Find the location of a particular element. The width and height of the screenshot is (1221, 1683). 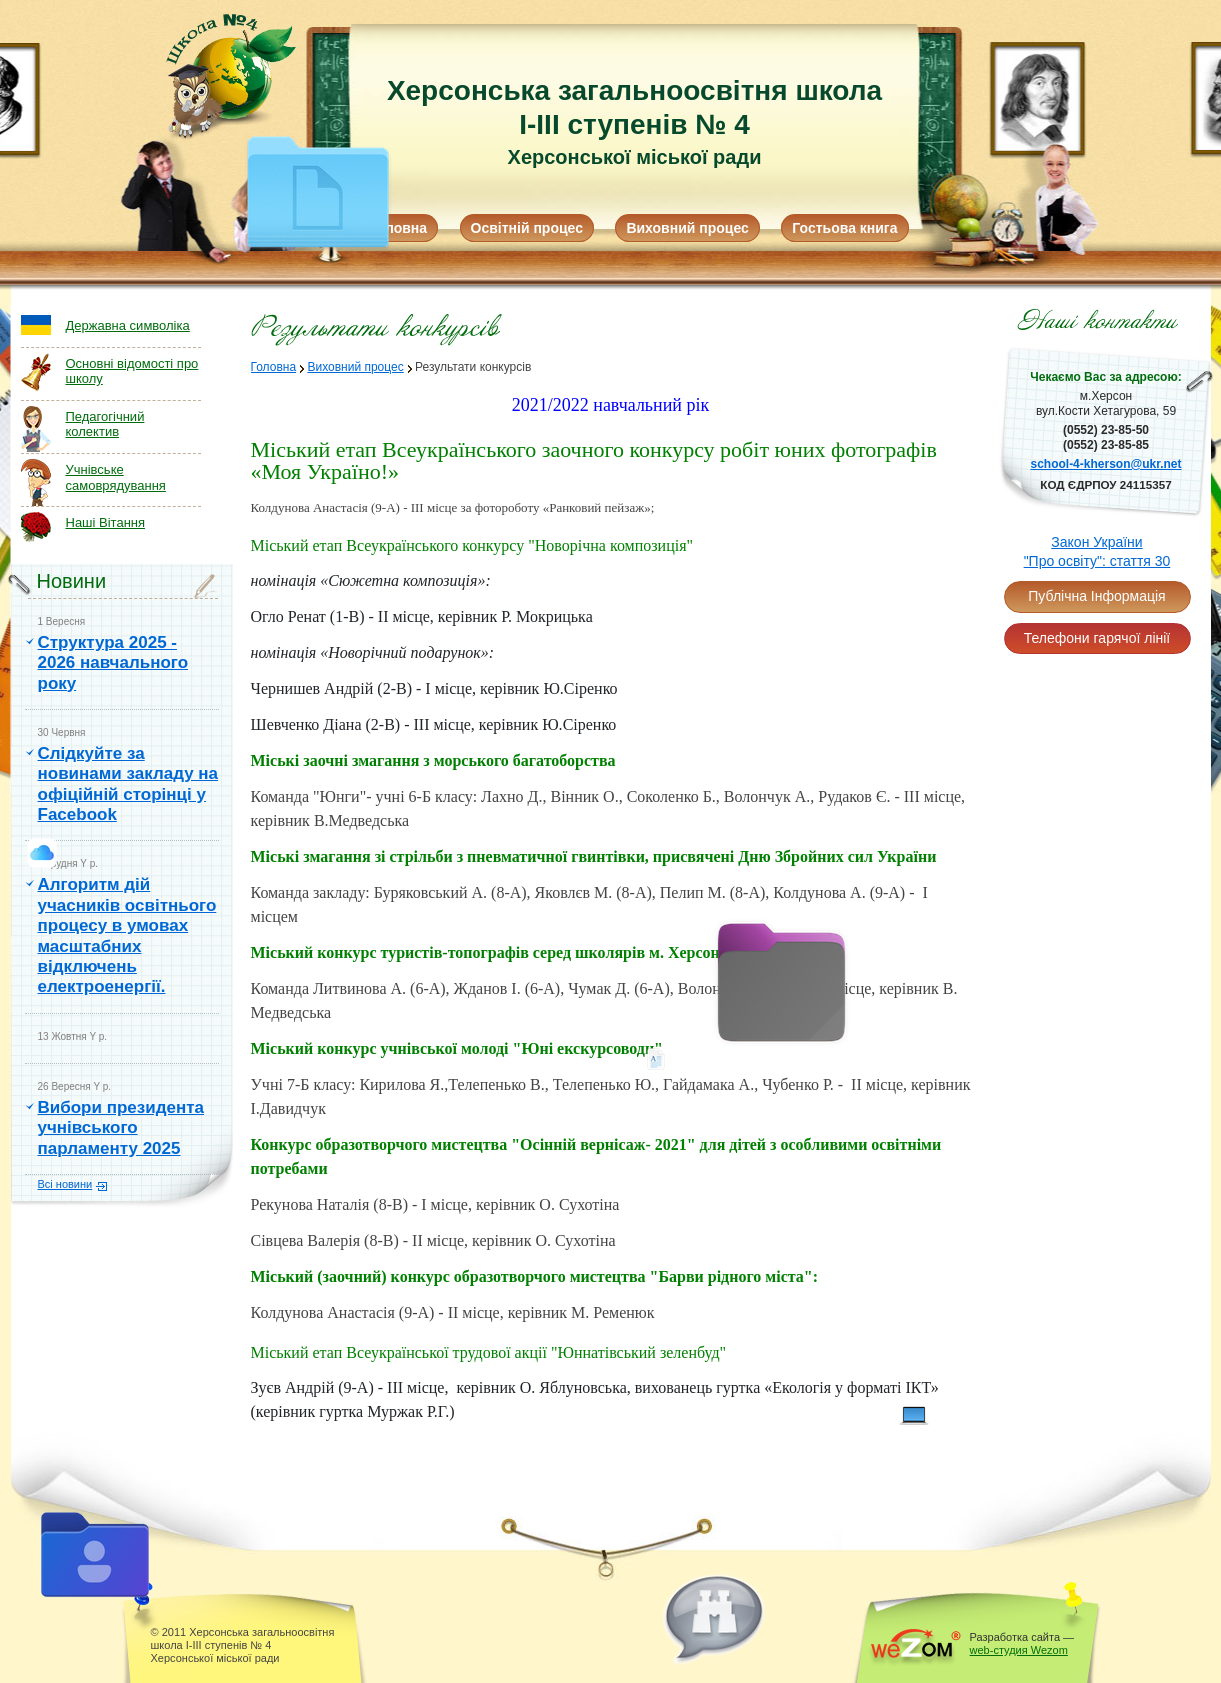

open iCloud+ settings and subscription management is located at coordinates (42, 853).